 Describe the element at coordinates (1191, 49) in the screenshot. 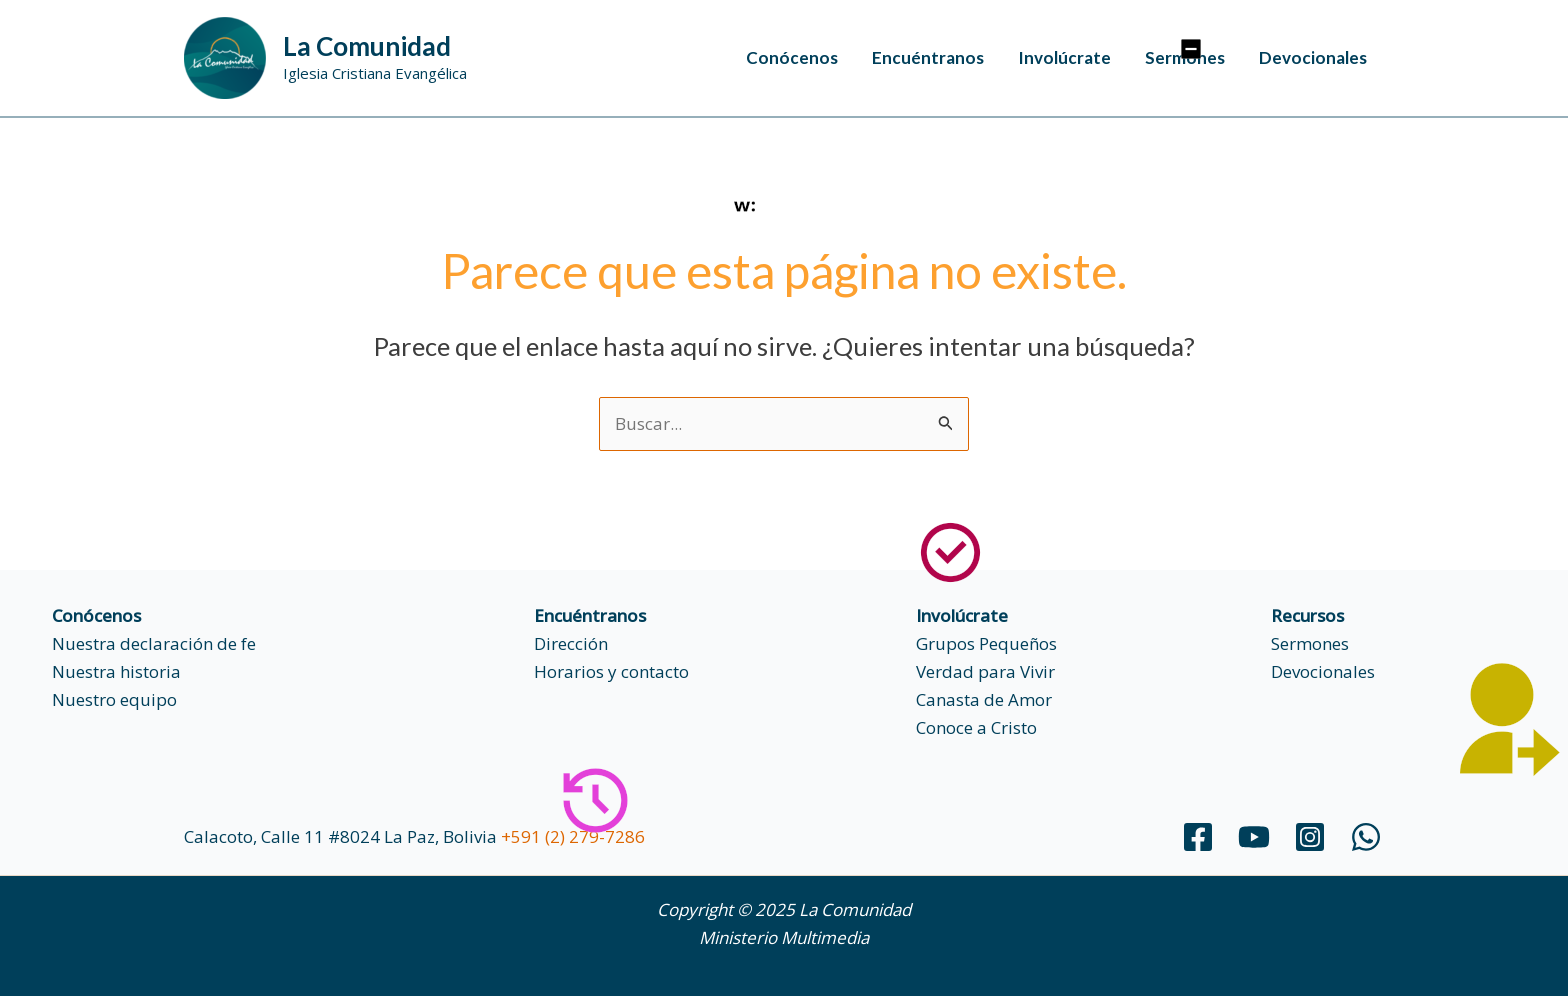

I see `indicates a partially selected or indeterminate checkbox state` at that location.